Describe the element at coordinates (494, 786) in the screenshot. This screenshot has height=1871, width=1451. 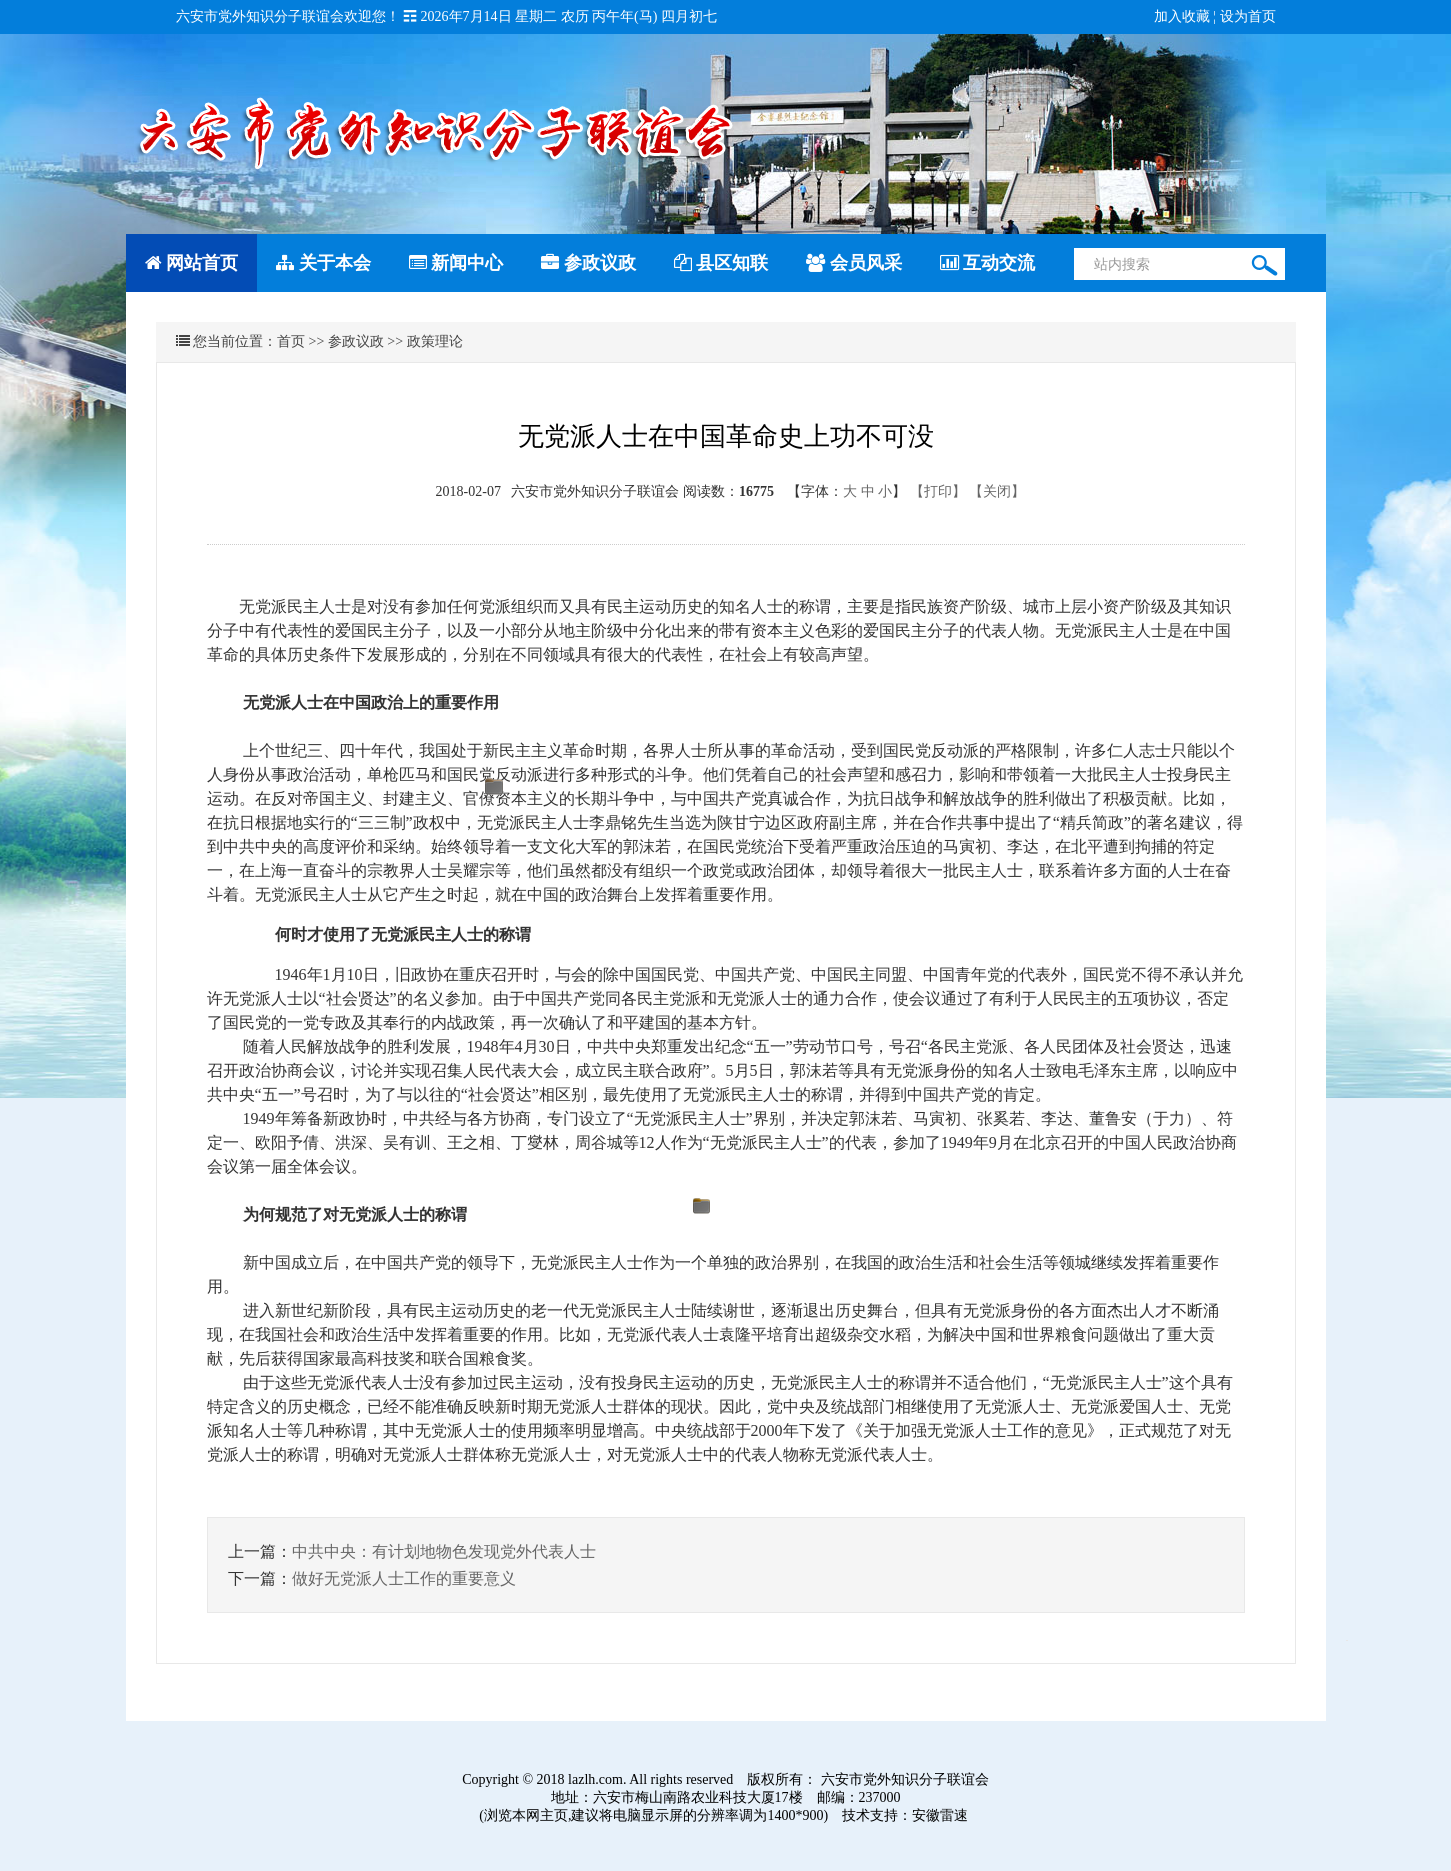
I see `open folder to view contents` at that location.